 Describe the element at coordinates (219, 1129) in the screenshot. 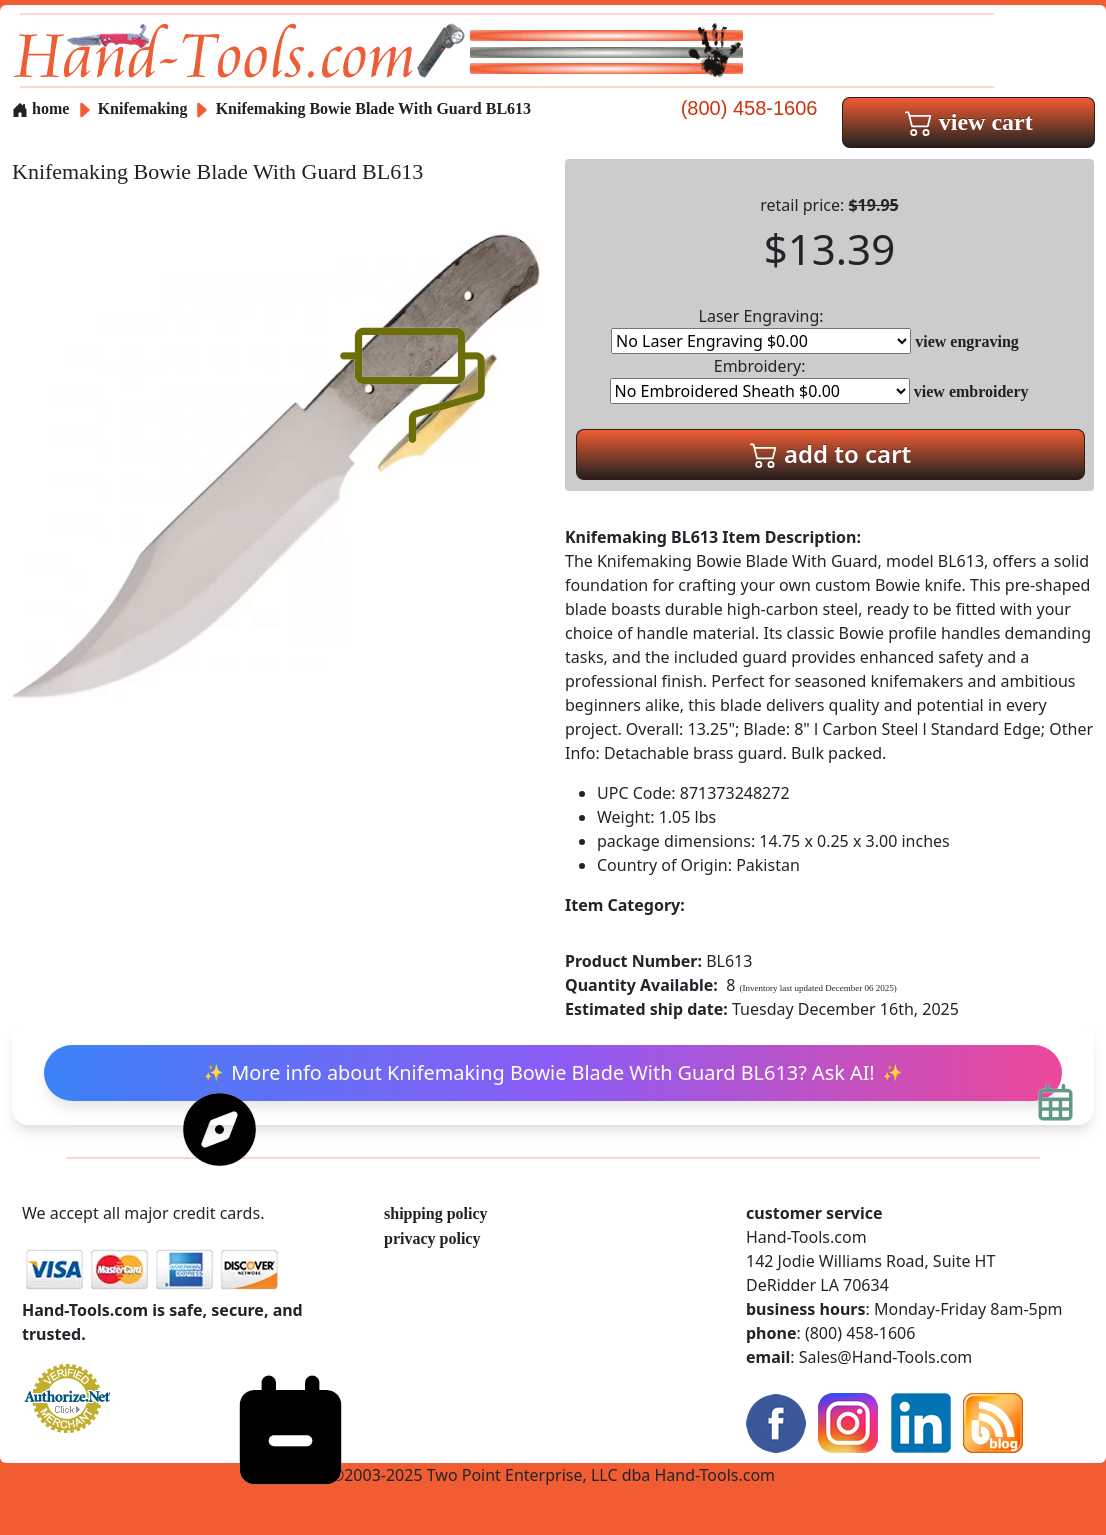

I see `access navigation or direction features` at that location.